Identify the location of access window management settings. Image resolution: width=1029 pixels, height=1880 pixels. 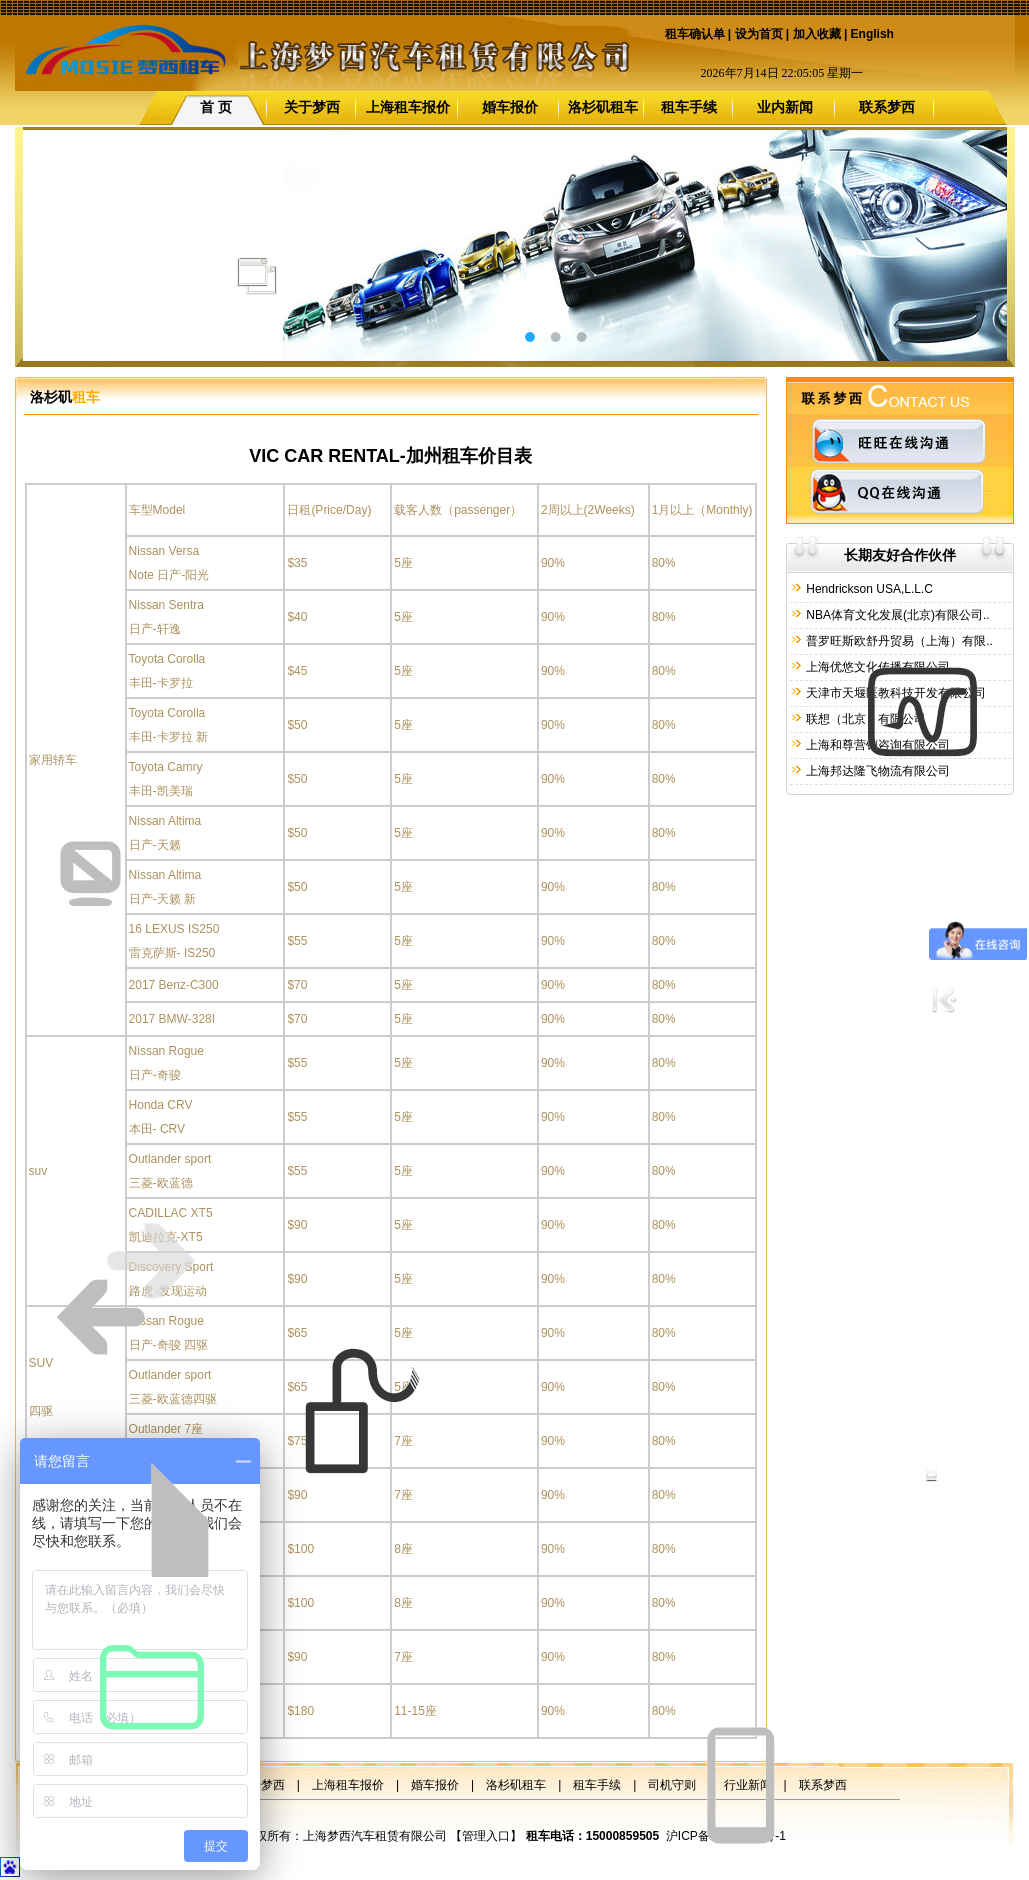
(257, 276).